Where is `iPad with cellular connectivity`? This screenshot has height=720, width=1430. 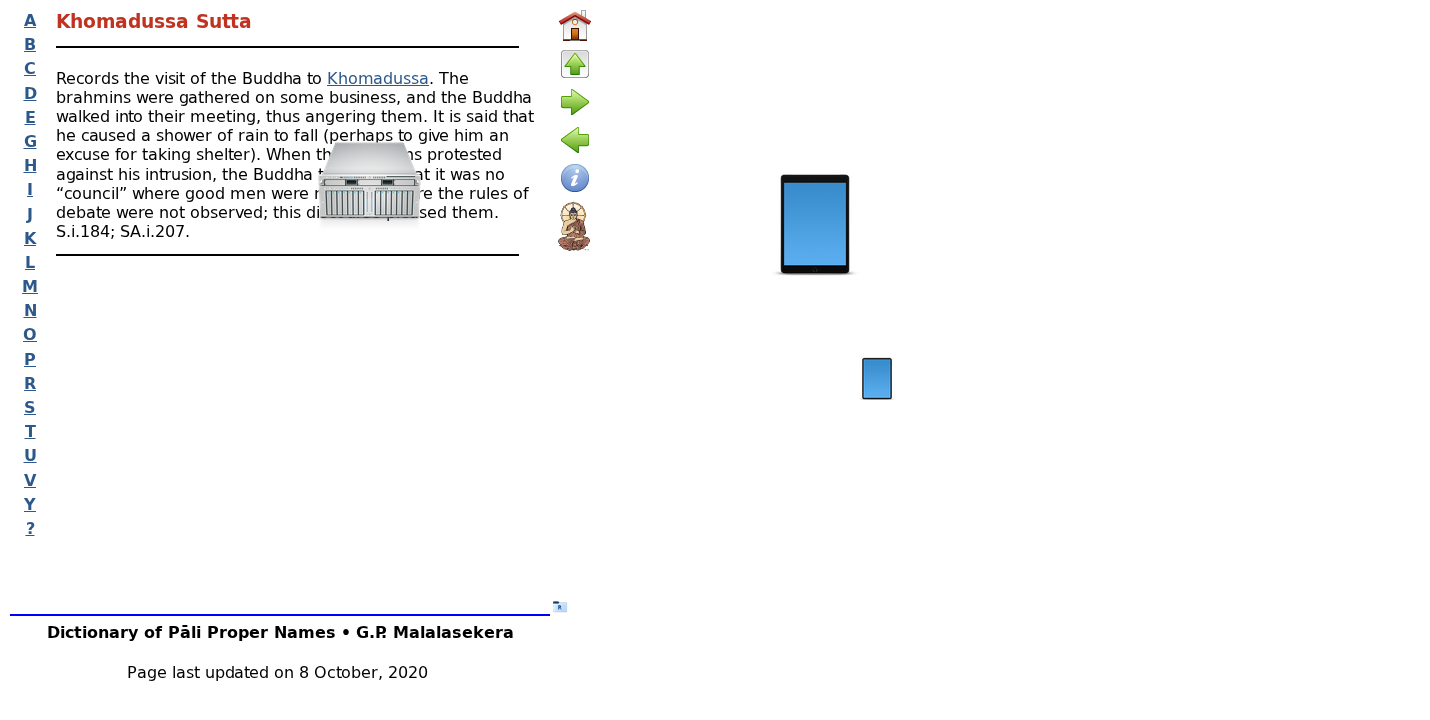 iPad with cellular connectivity is located at coordinates (815, 225).